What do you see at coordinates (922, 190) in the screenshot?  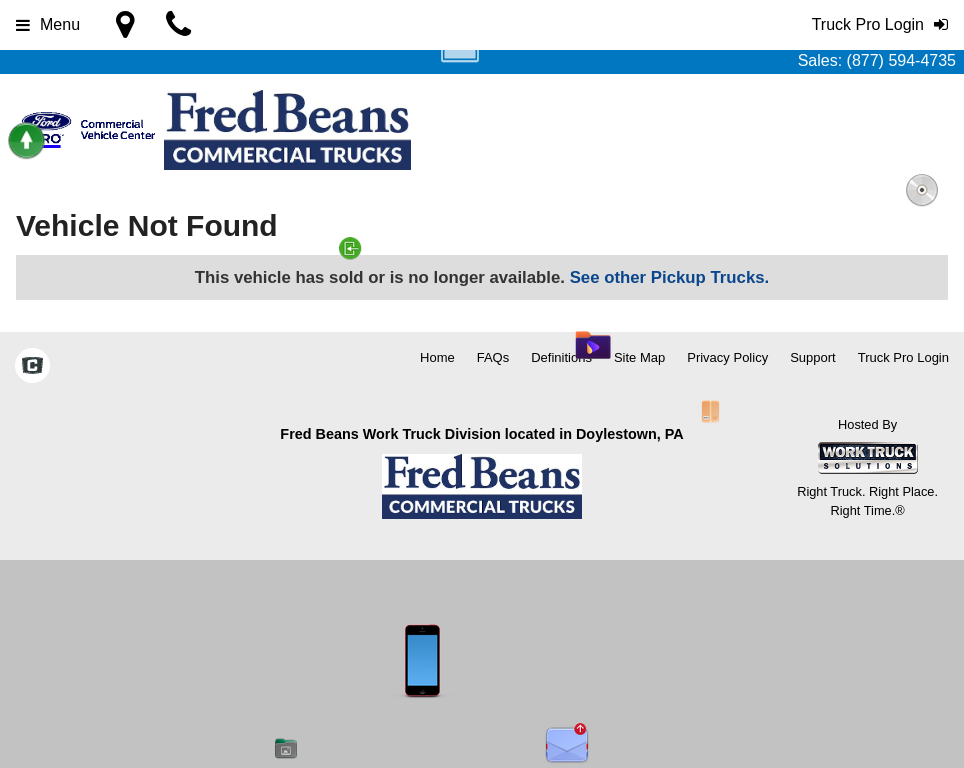 I see `access DVD drive or optical disc` at bounding box center [922, 190].